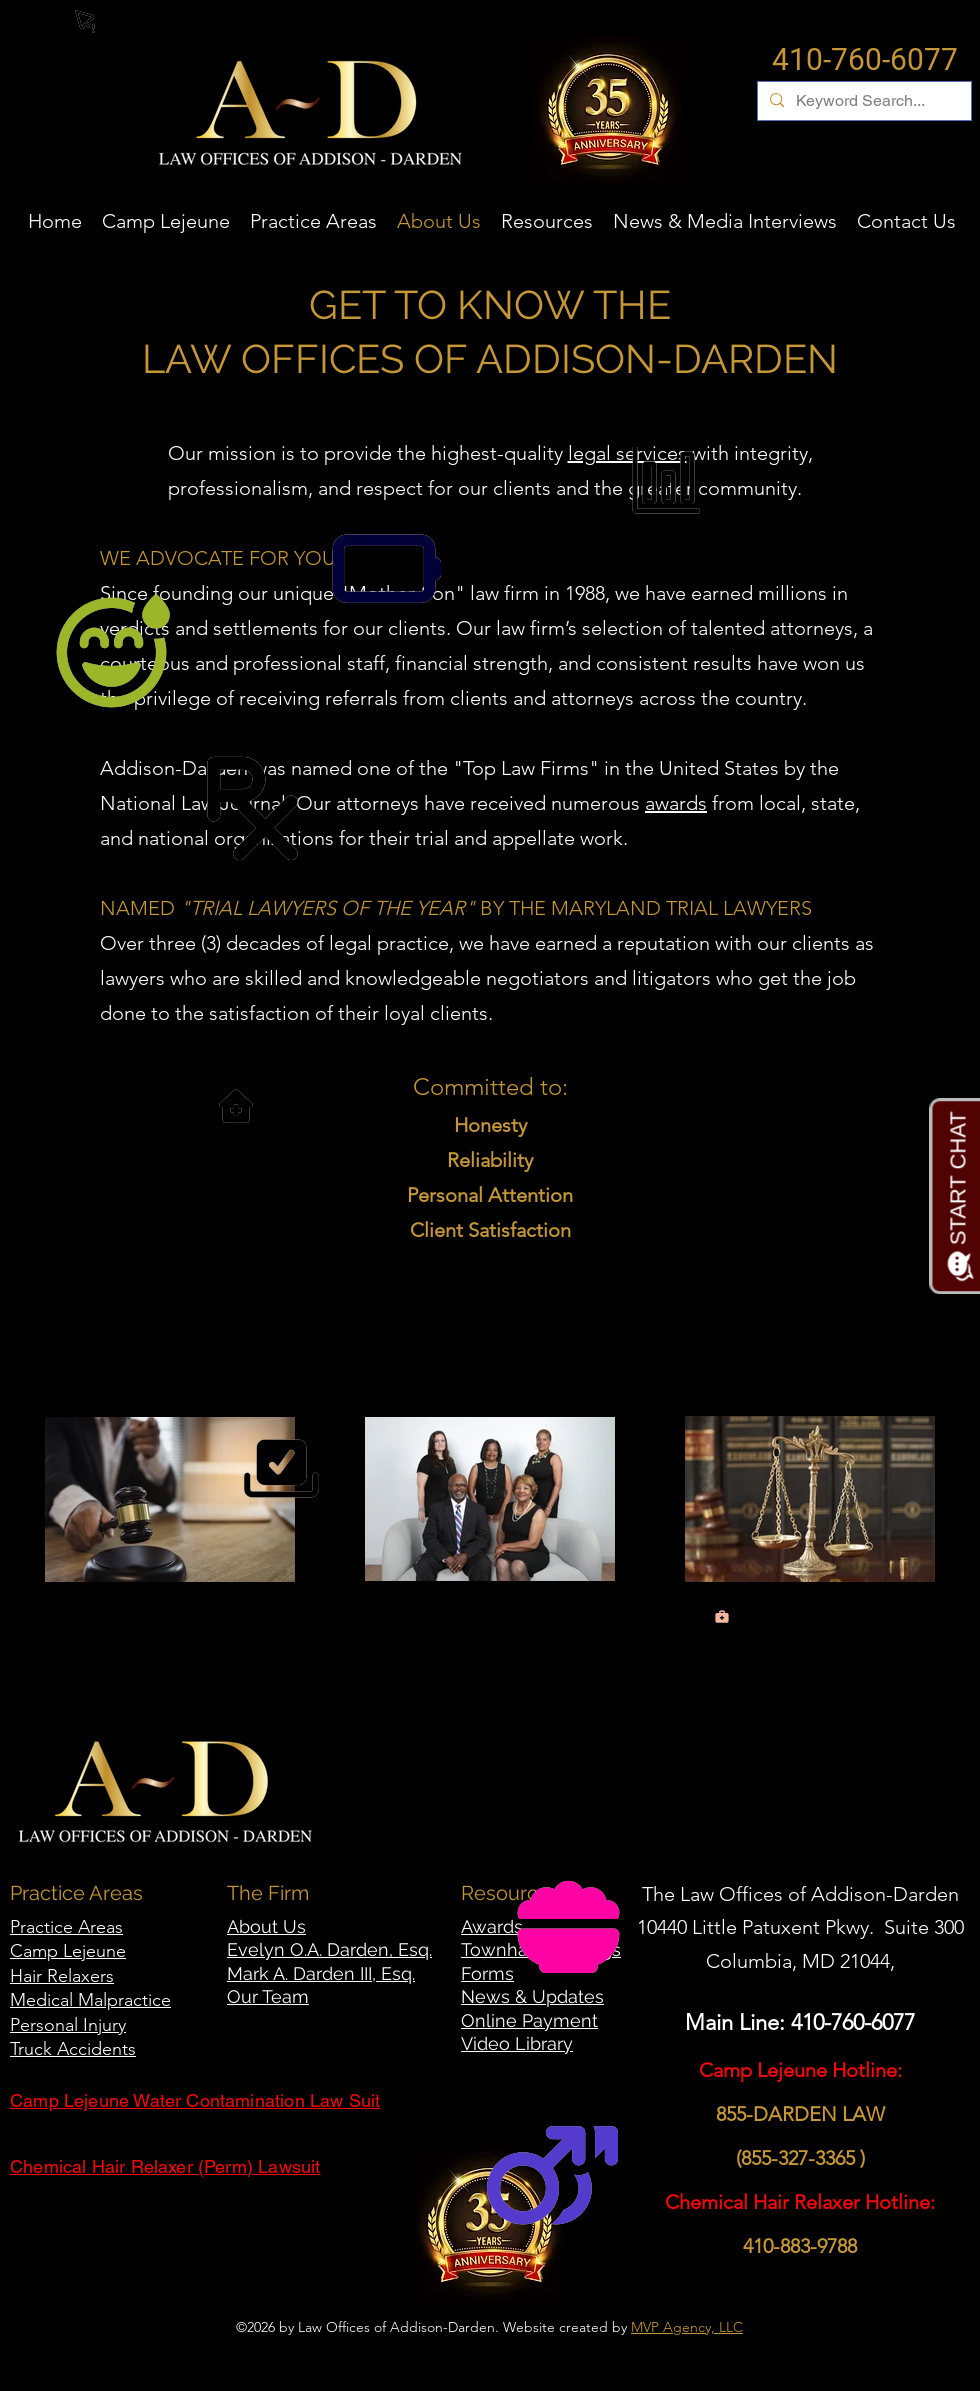  I want to click on view analytics or statistics, so click(666, 485).